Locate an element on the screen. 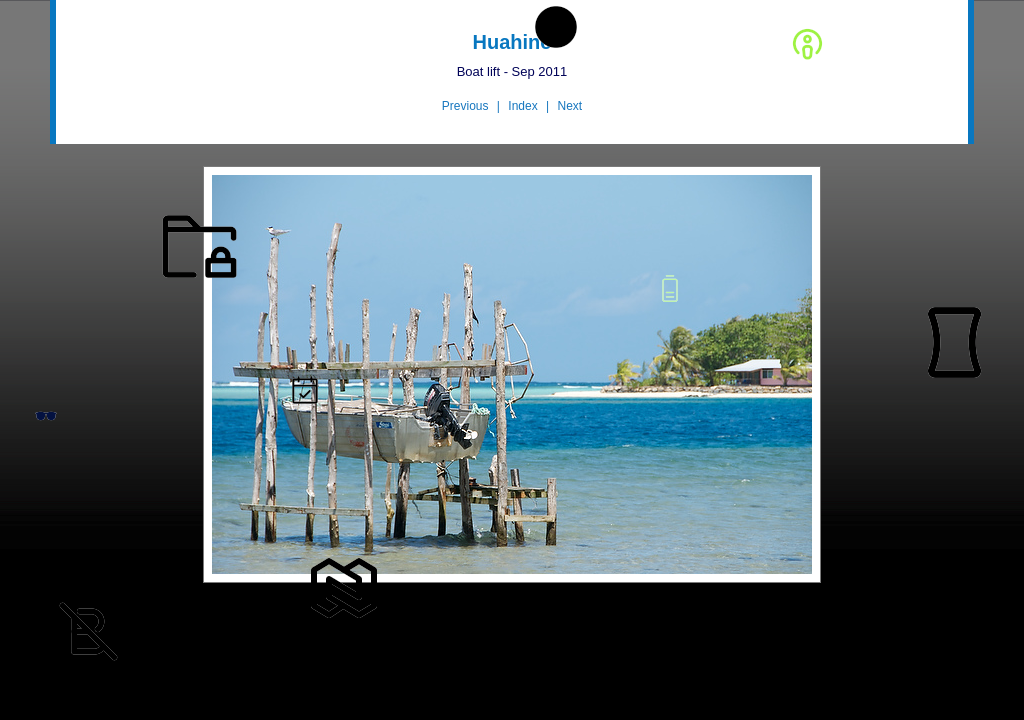 The width and height of the screenshot is (1024, 720). access a password-protected folder is located at coordinates (199, 246).